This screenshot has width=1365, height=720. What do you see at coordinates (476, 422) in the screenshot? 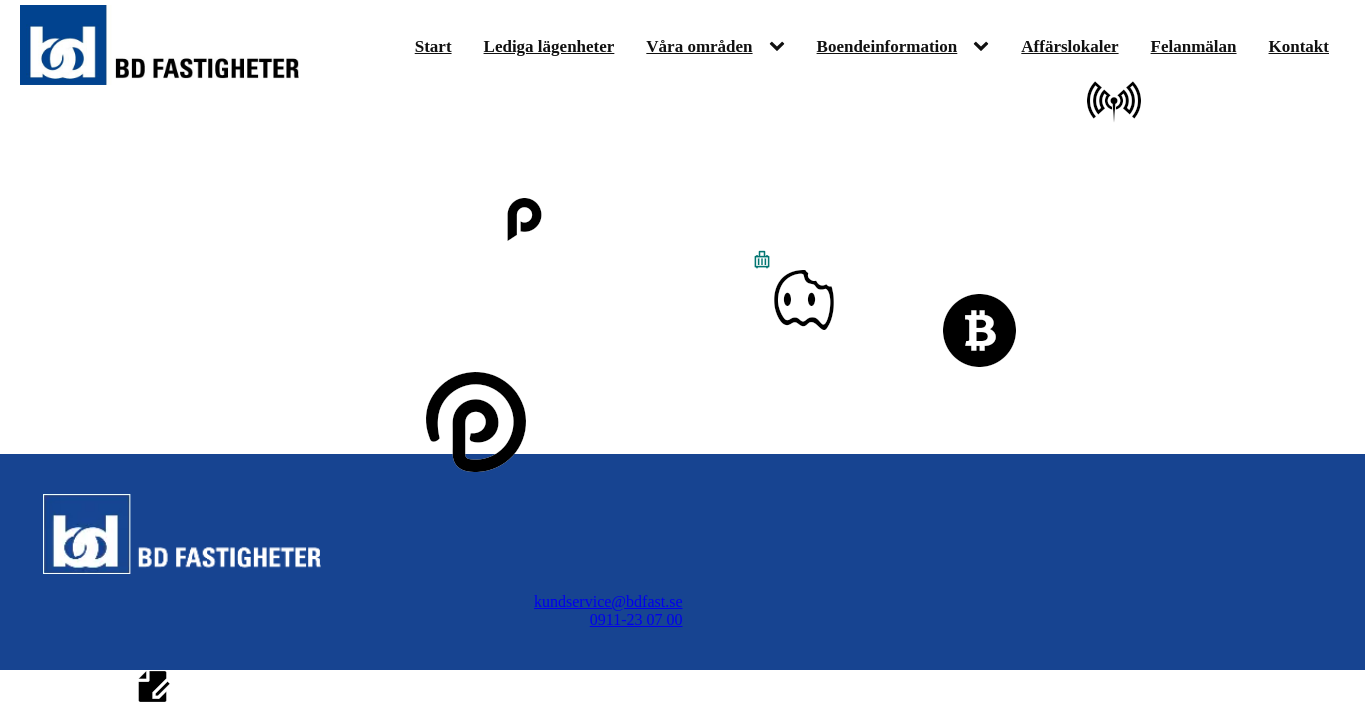
I see `processwire CMS logo` at bounding box center [476, 422].